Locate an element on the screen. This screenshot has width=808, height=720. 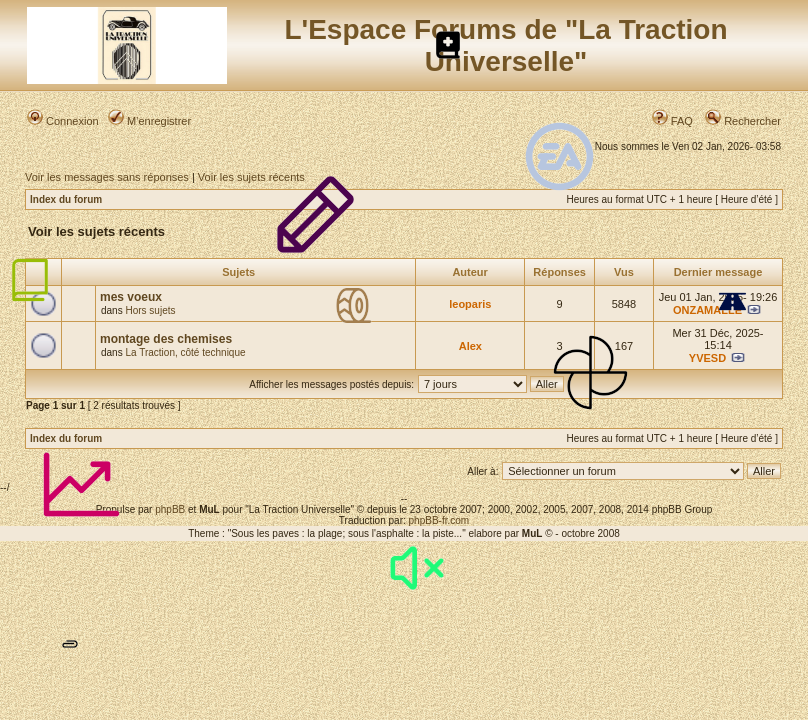
access medical records or health information is located at coordinates (448, 45).